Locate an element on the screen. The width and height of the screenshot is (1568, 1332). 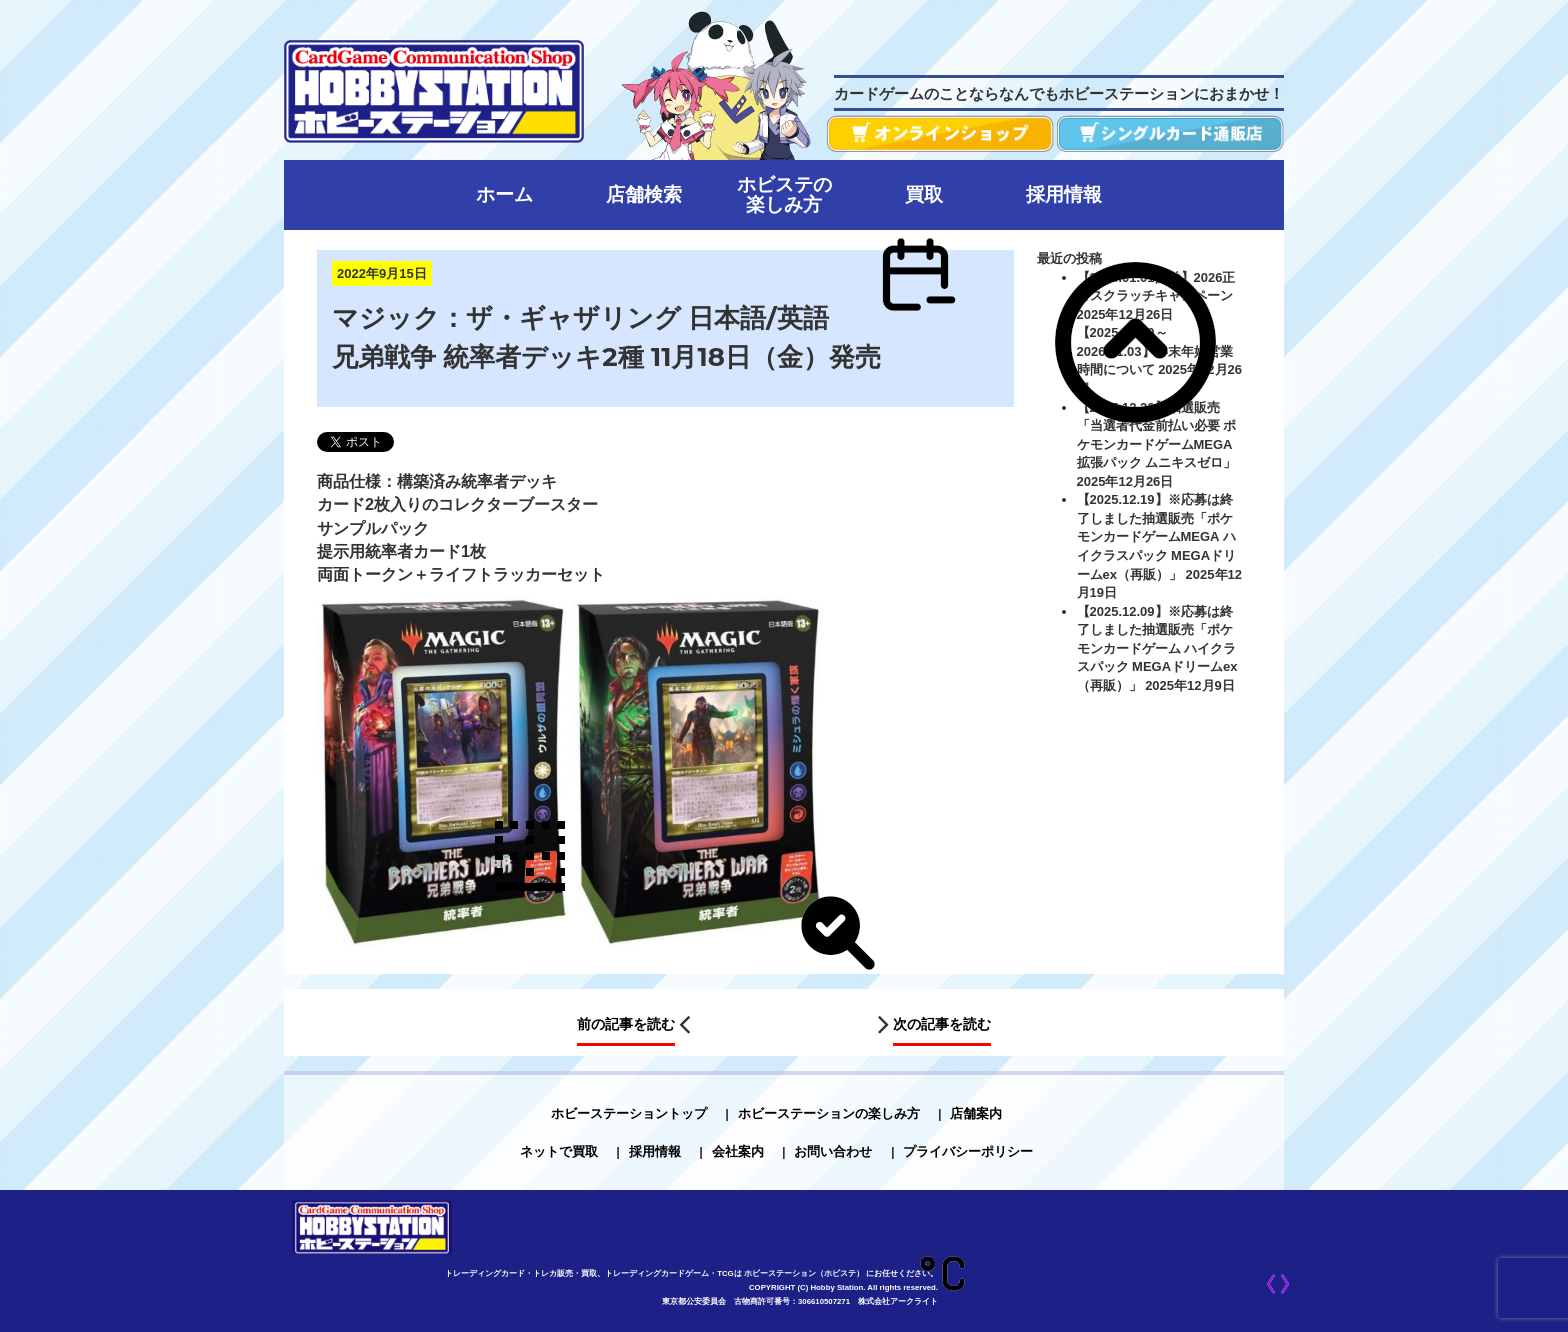
scroll to top of page is located at coordinates (1135, 342).